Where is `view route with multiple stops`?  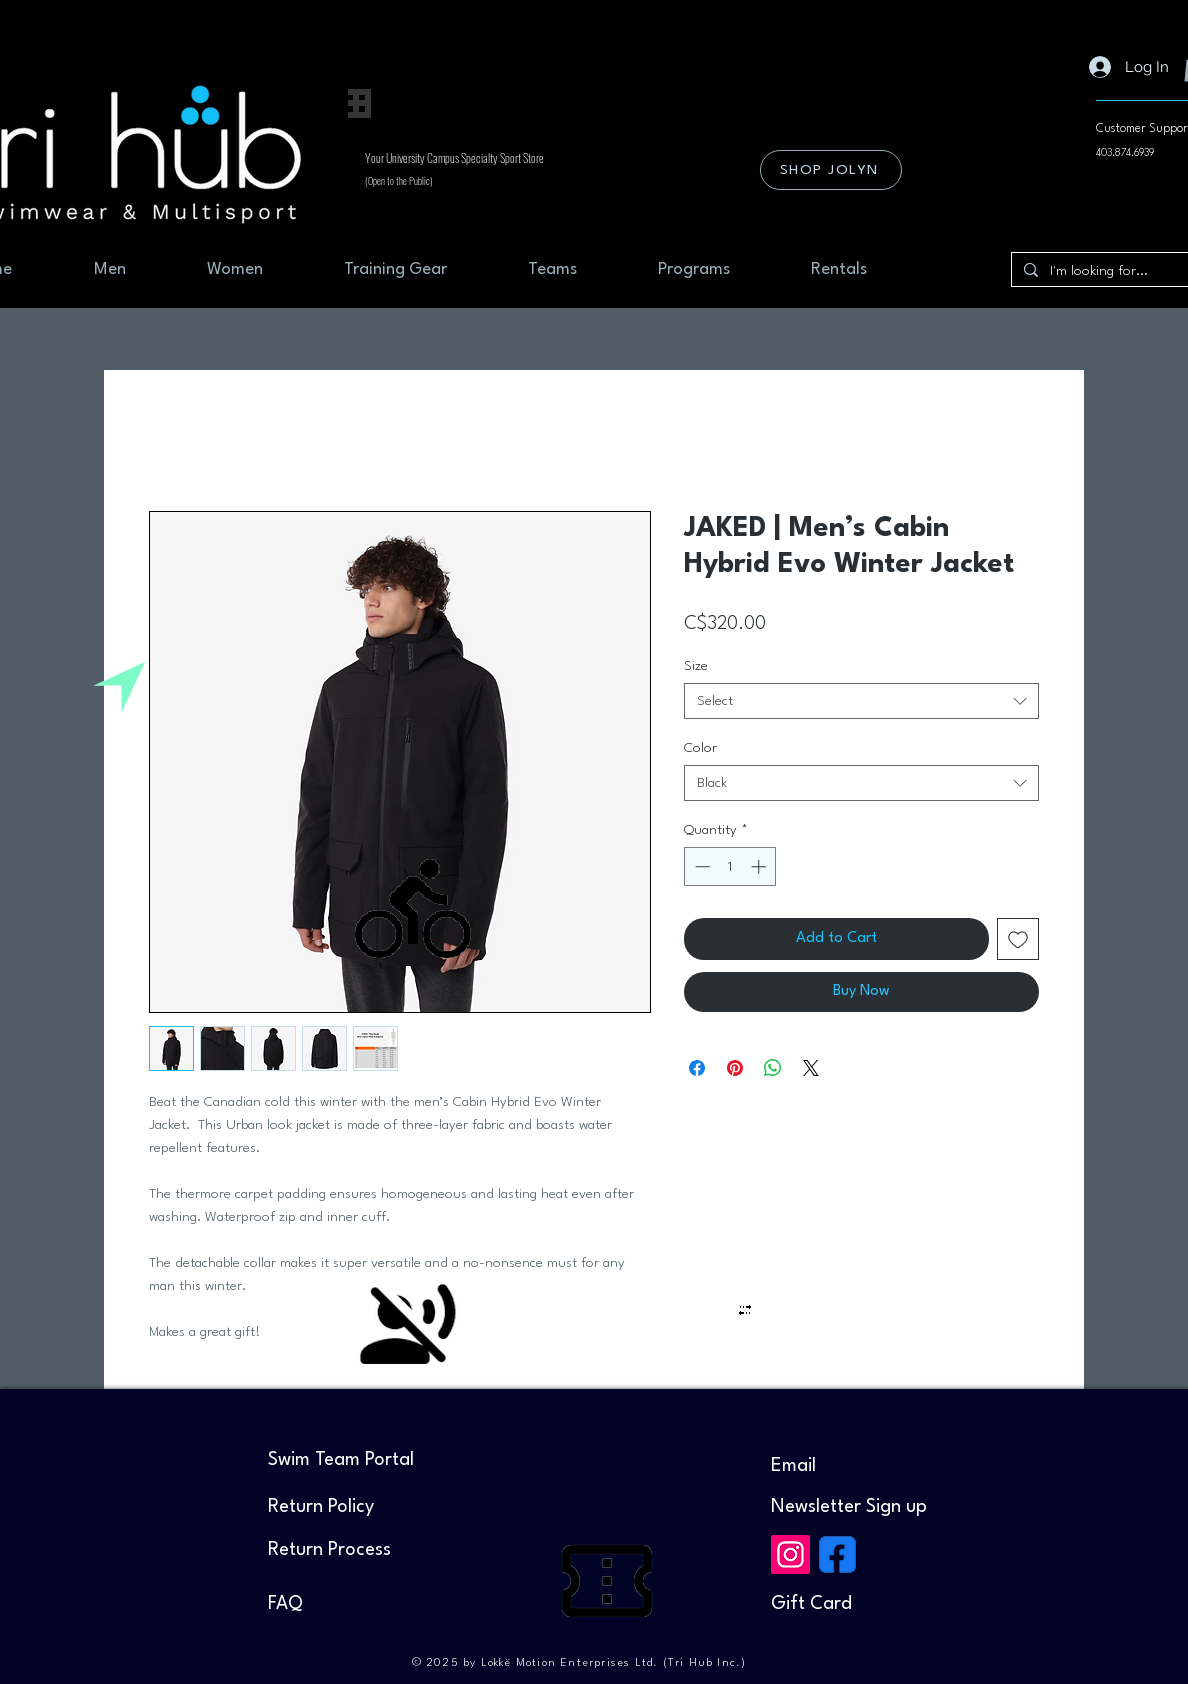
view route with multiple stops is located at coordinates (745, 1310).